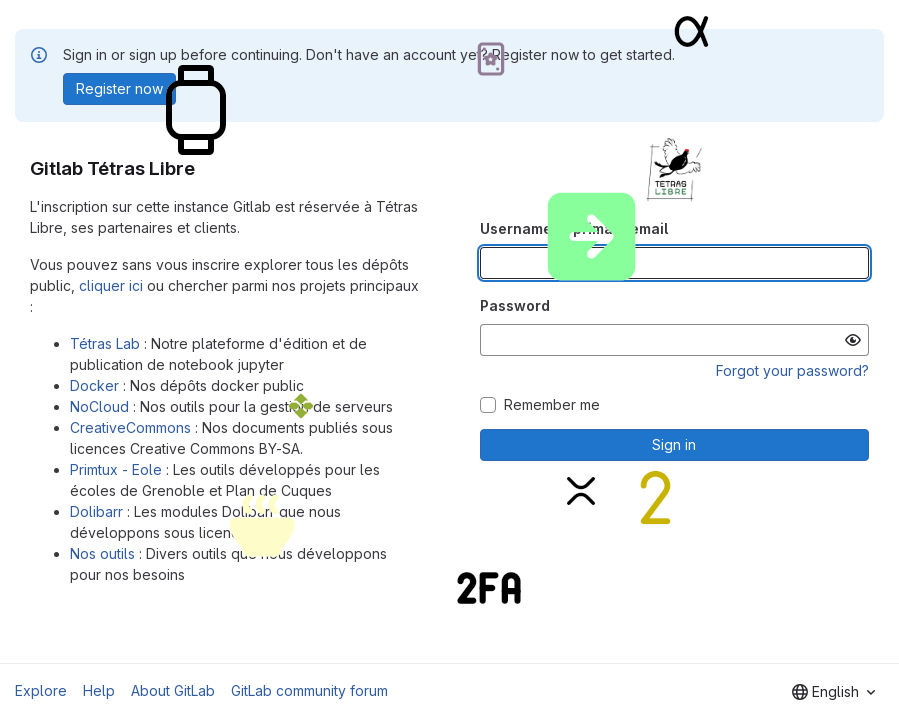  Describe the element at coordinates (491, 59) in the screenshot. I see `view starred or favorite card in a card game` at that location.